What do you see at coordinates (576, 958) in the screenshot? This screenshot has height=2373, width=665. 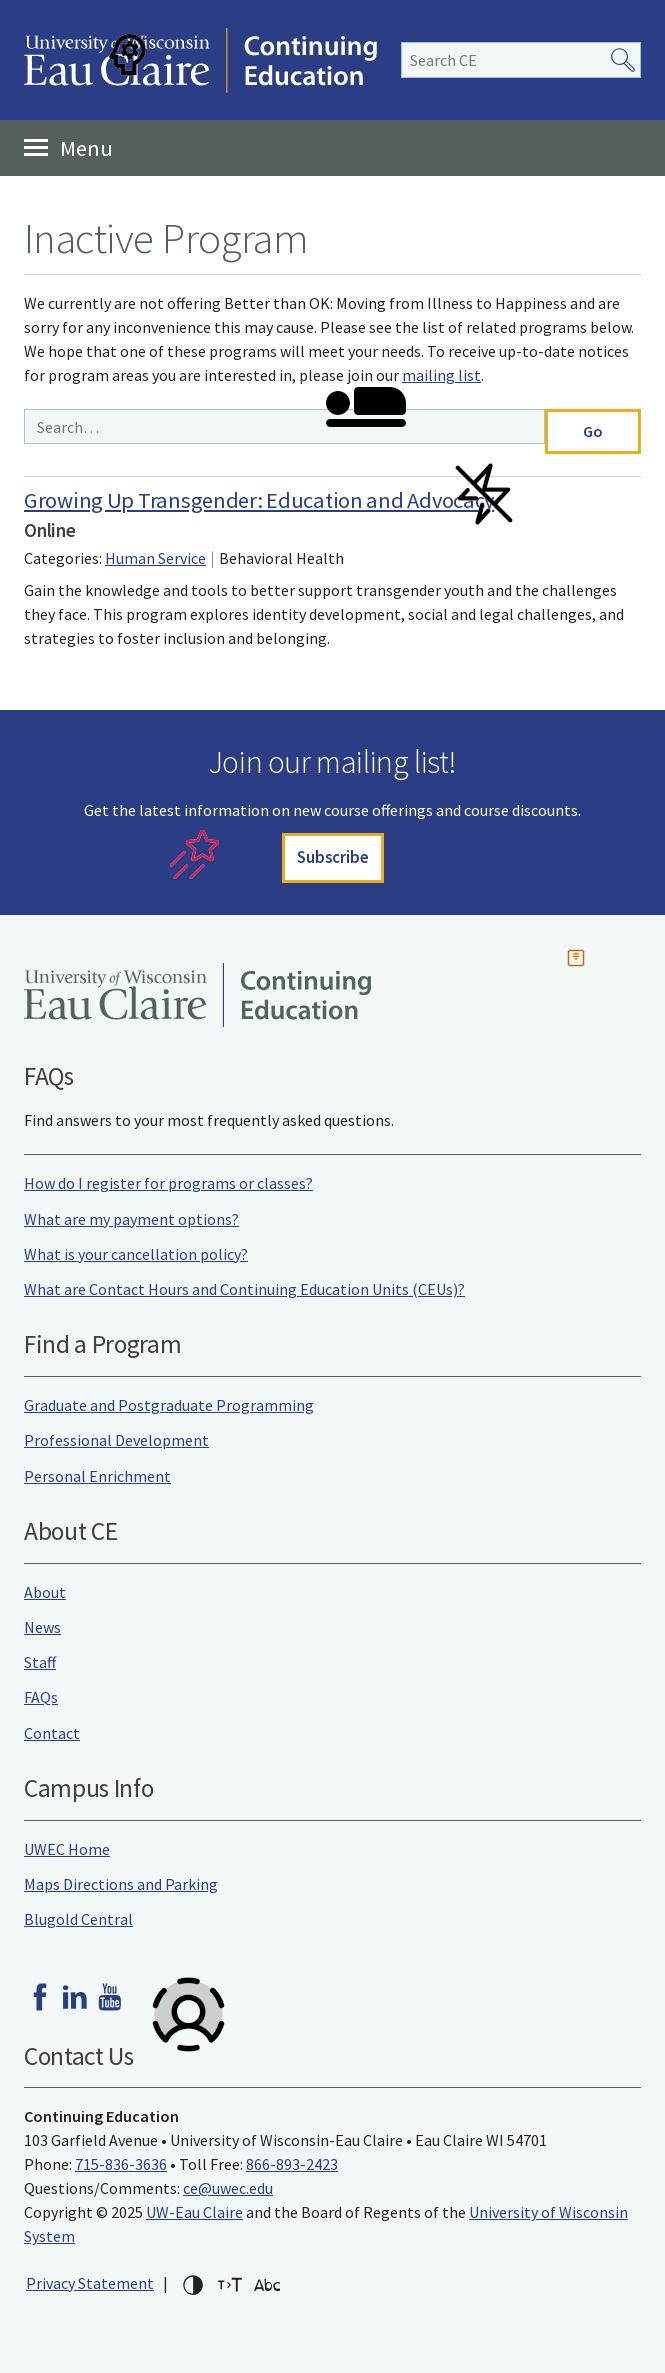 I see `align content to top center of container` at bounding box center [576, 958].